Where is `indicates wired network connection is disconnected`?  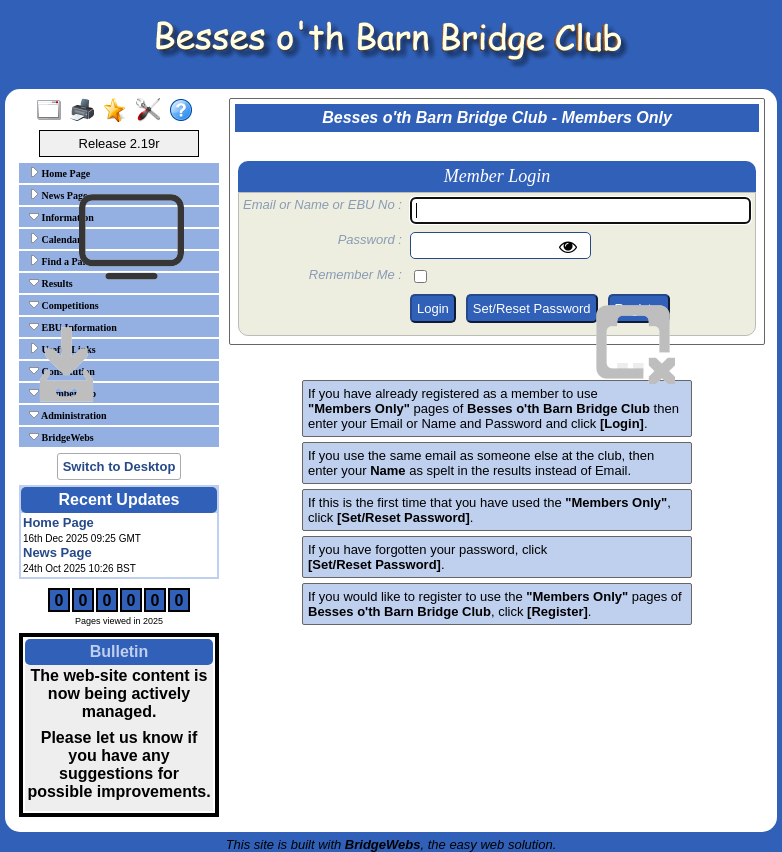 indicates wired network connection is disconnected is located at coordinates (633, 342).